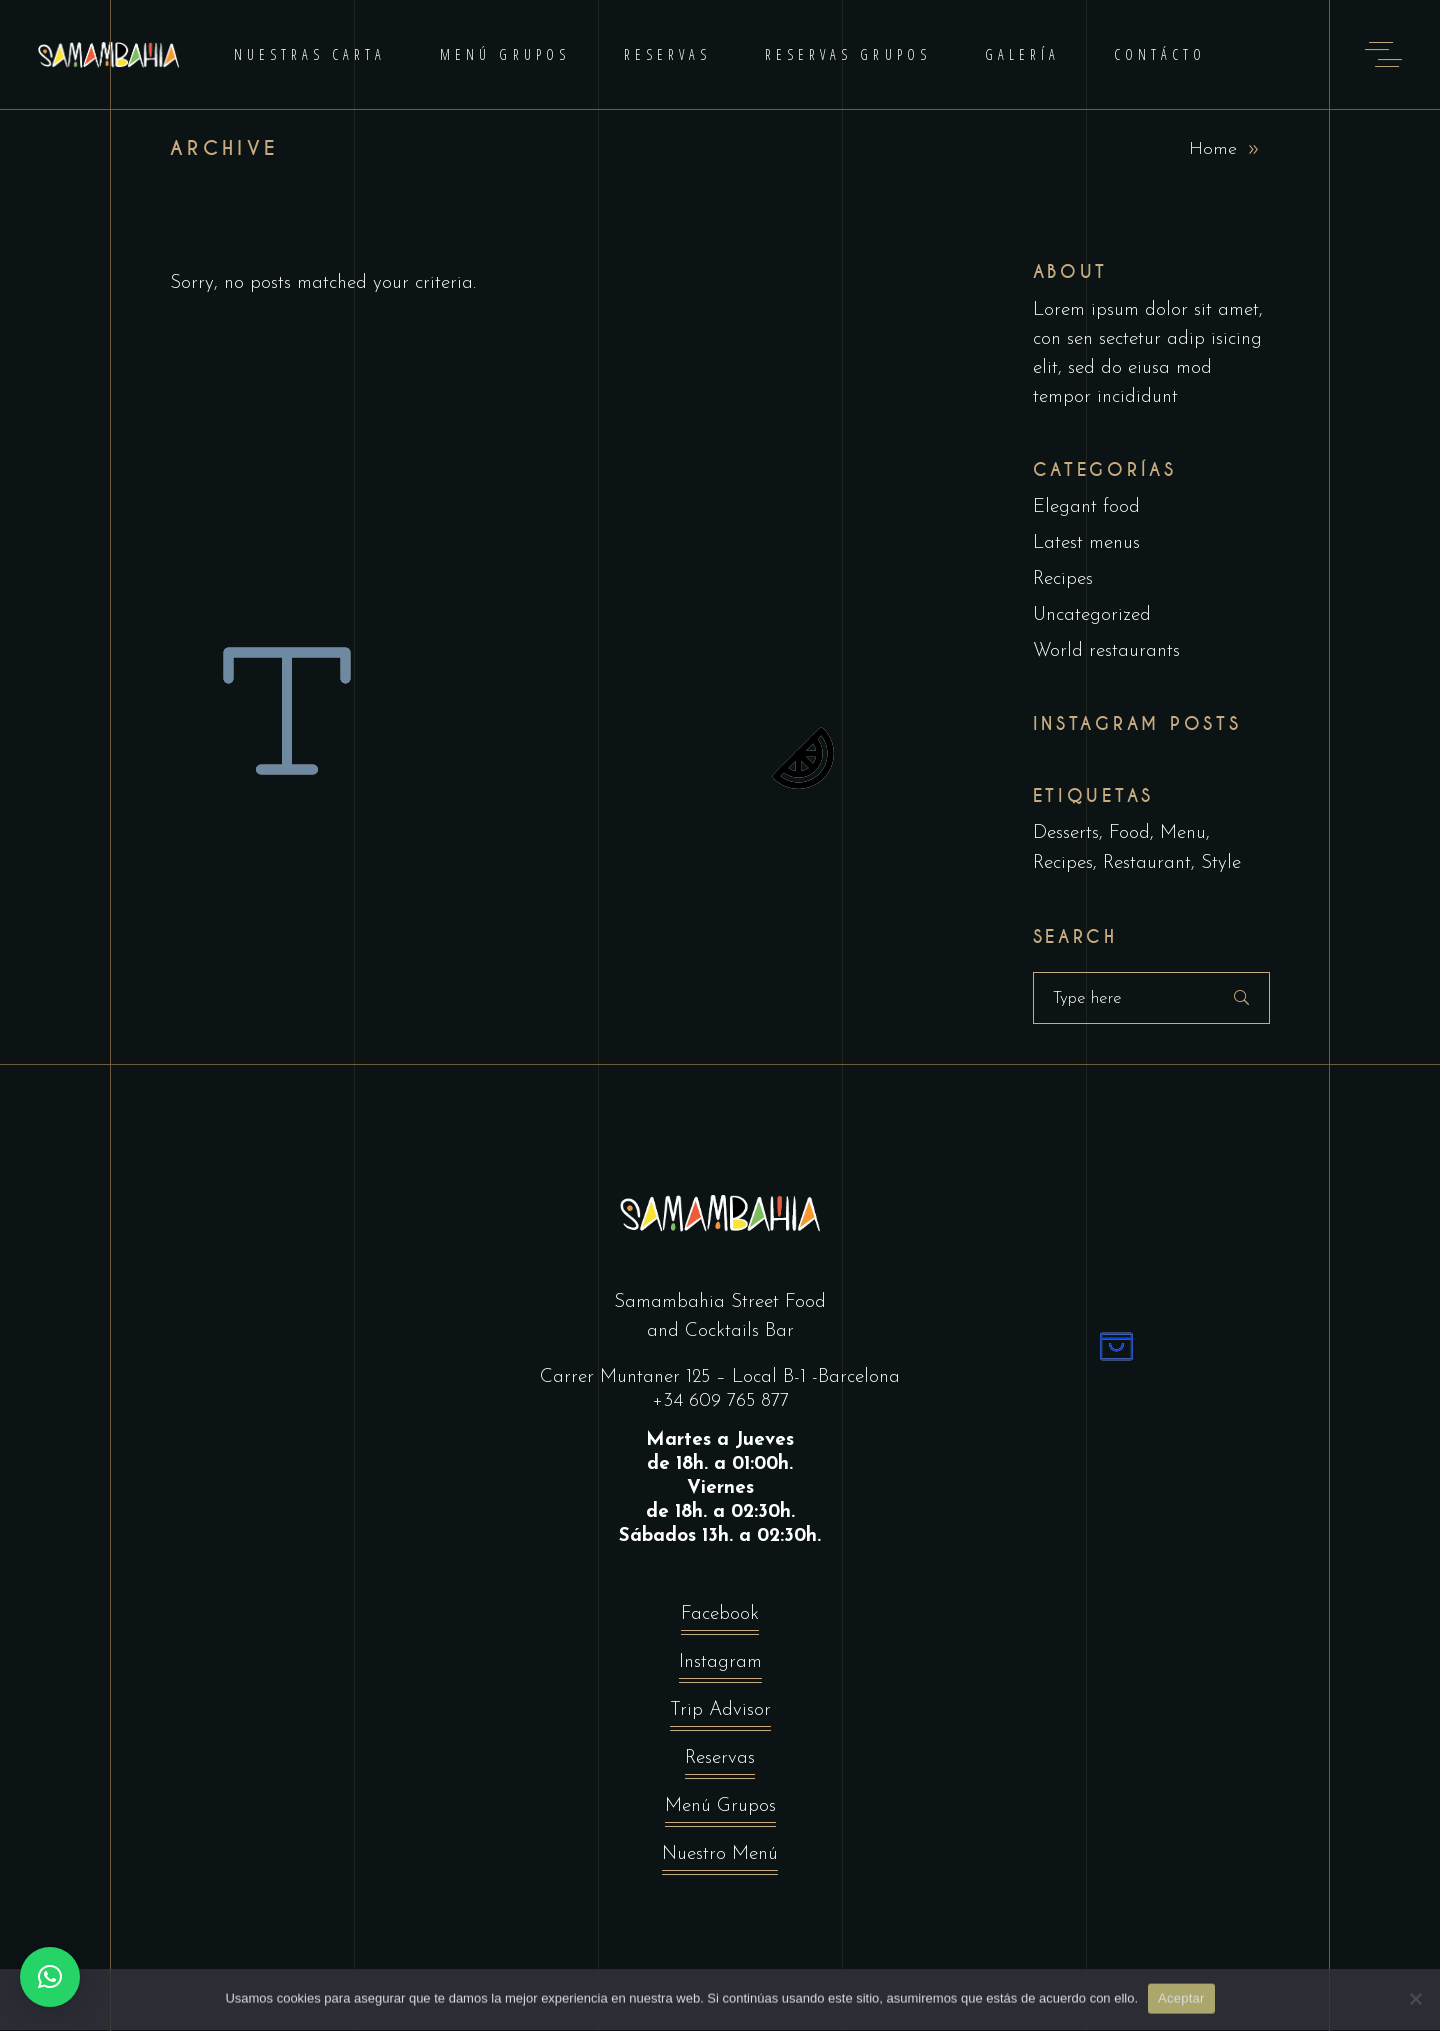 This screenshot has height=2031, width=1440. Describe the element at coordinates (803, 758) in the screenshot. I see `indicates fresh or citrus-related content` at that location.